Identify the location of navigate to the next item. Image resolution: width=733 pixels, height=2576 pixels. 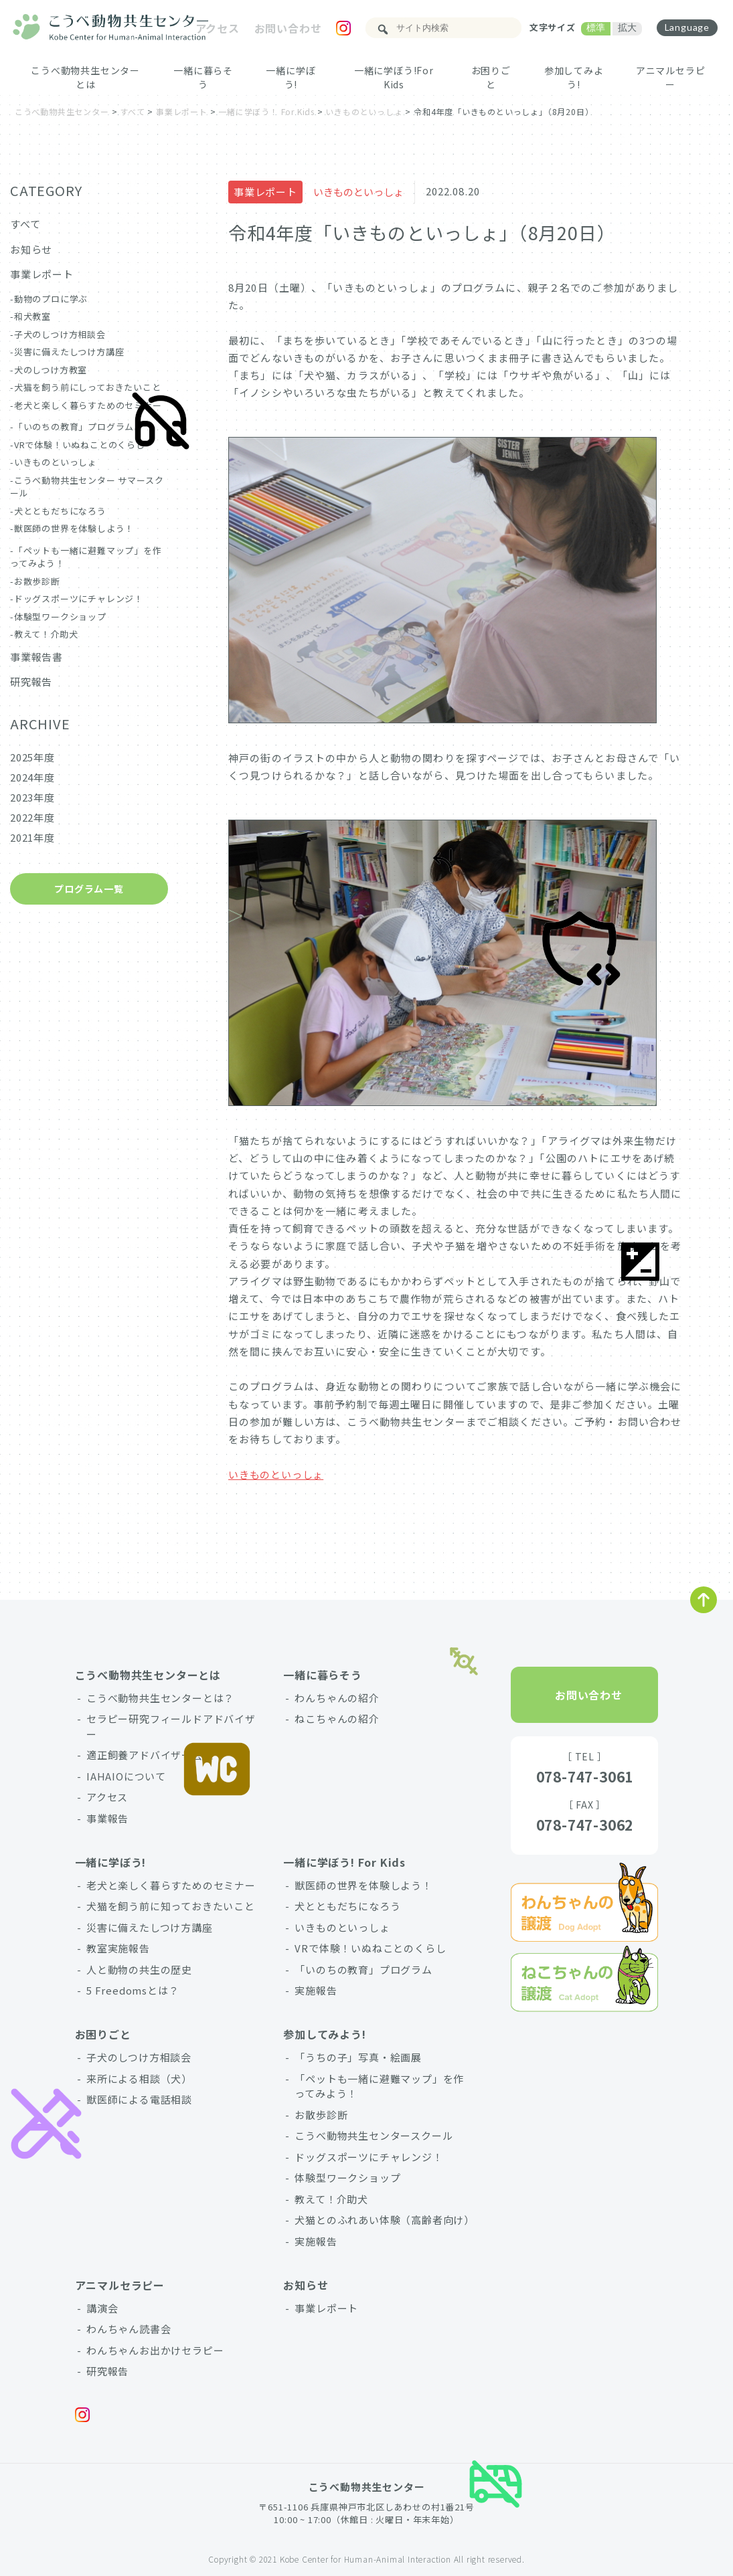
(234, 916).